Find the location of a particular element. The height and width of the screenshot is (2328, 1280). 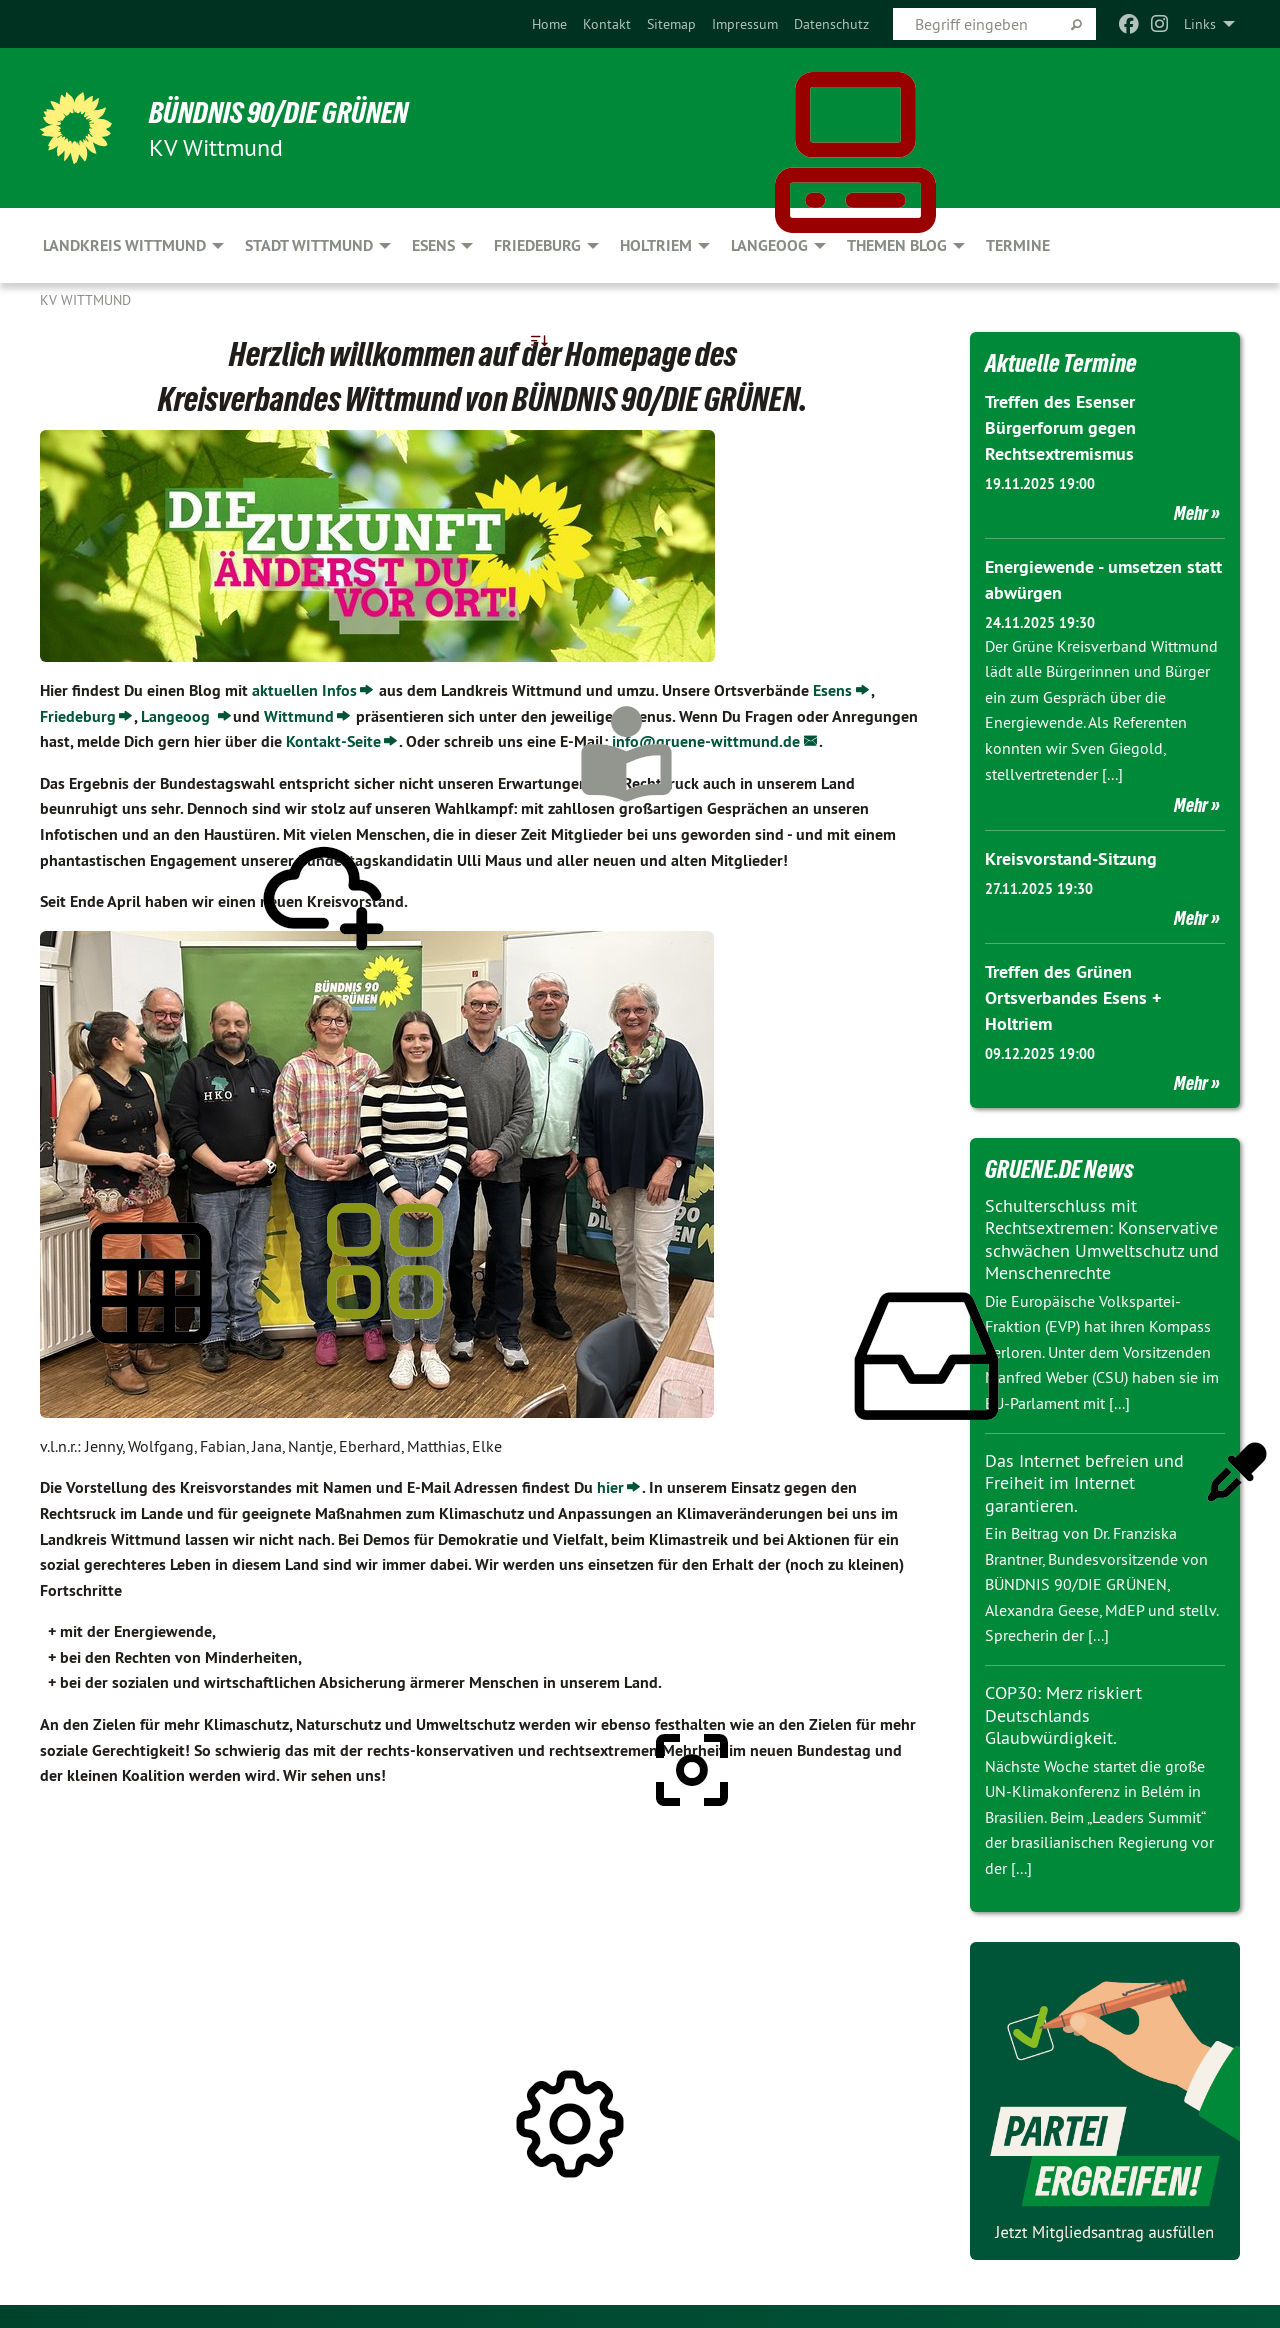

open reading mode or e-reader view is located at coordinates (626, 755).